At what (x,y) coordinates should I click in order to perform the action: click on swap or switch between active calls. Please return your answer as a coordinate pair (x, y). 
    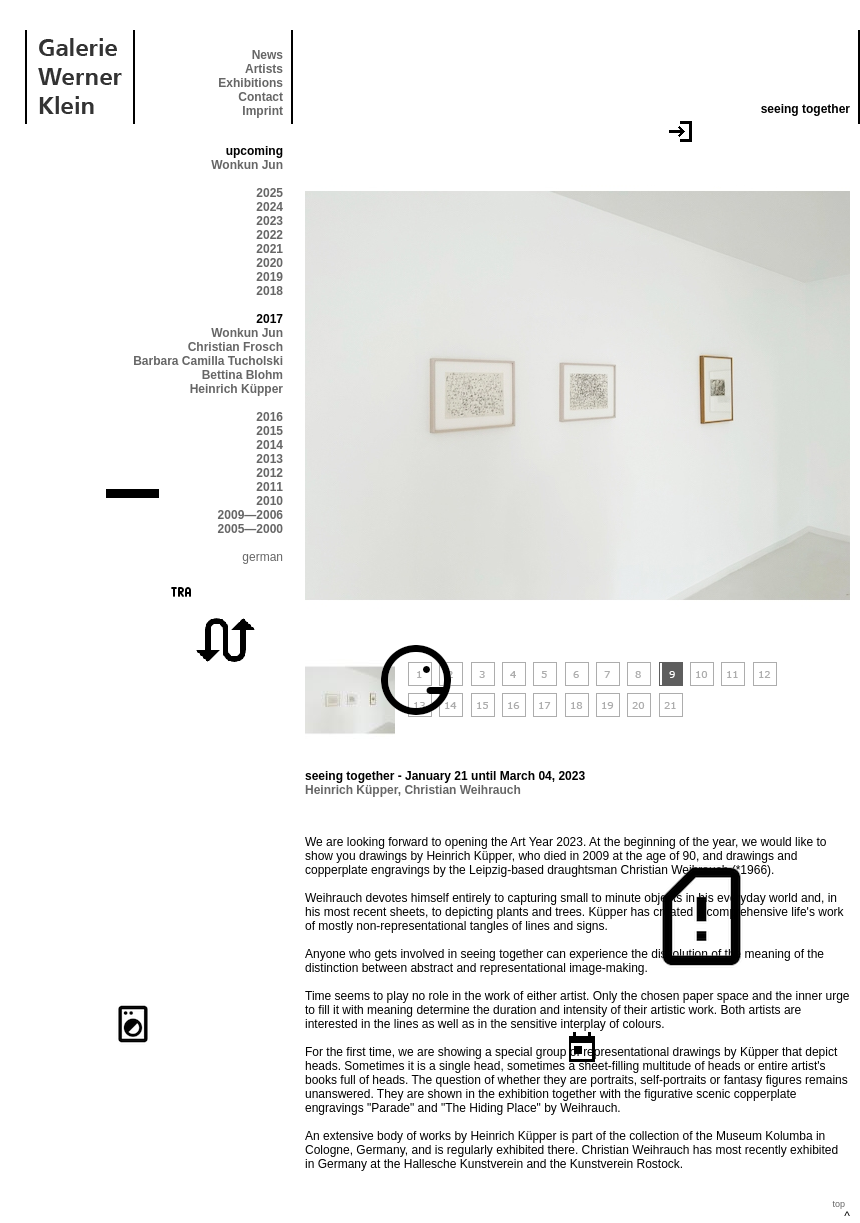
    Looking at the image, I should click on (225, 641).